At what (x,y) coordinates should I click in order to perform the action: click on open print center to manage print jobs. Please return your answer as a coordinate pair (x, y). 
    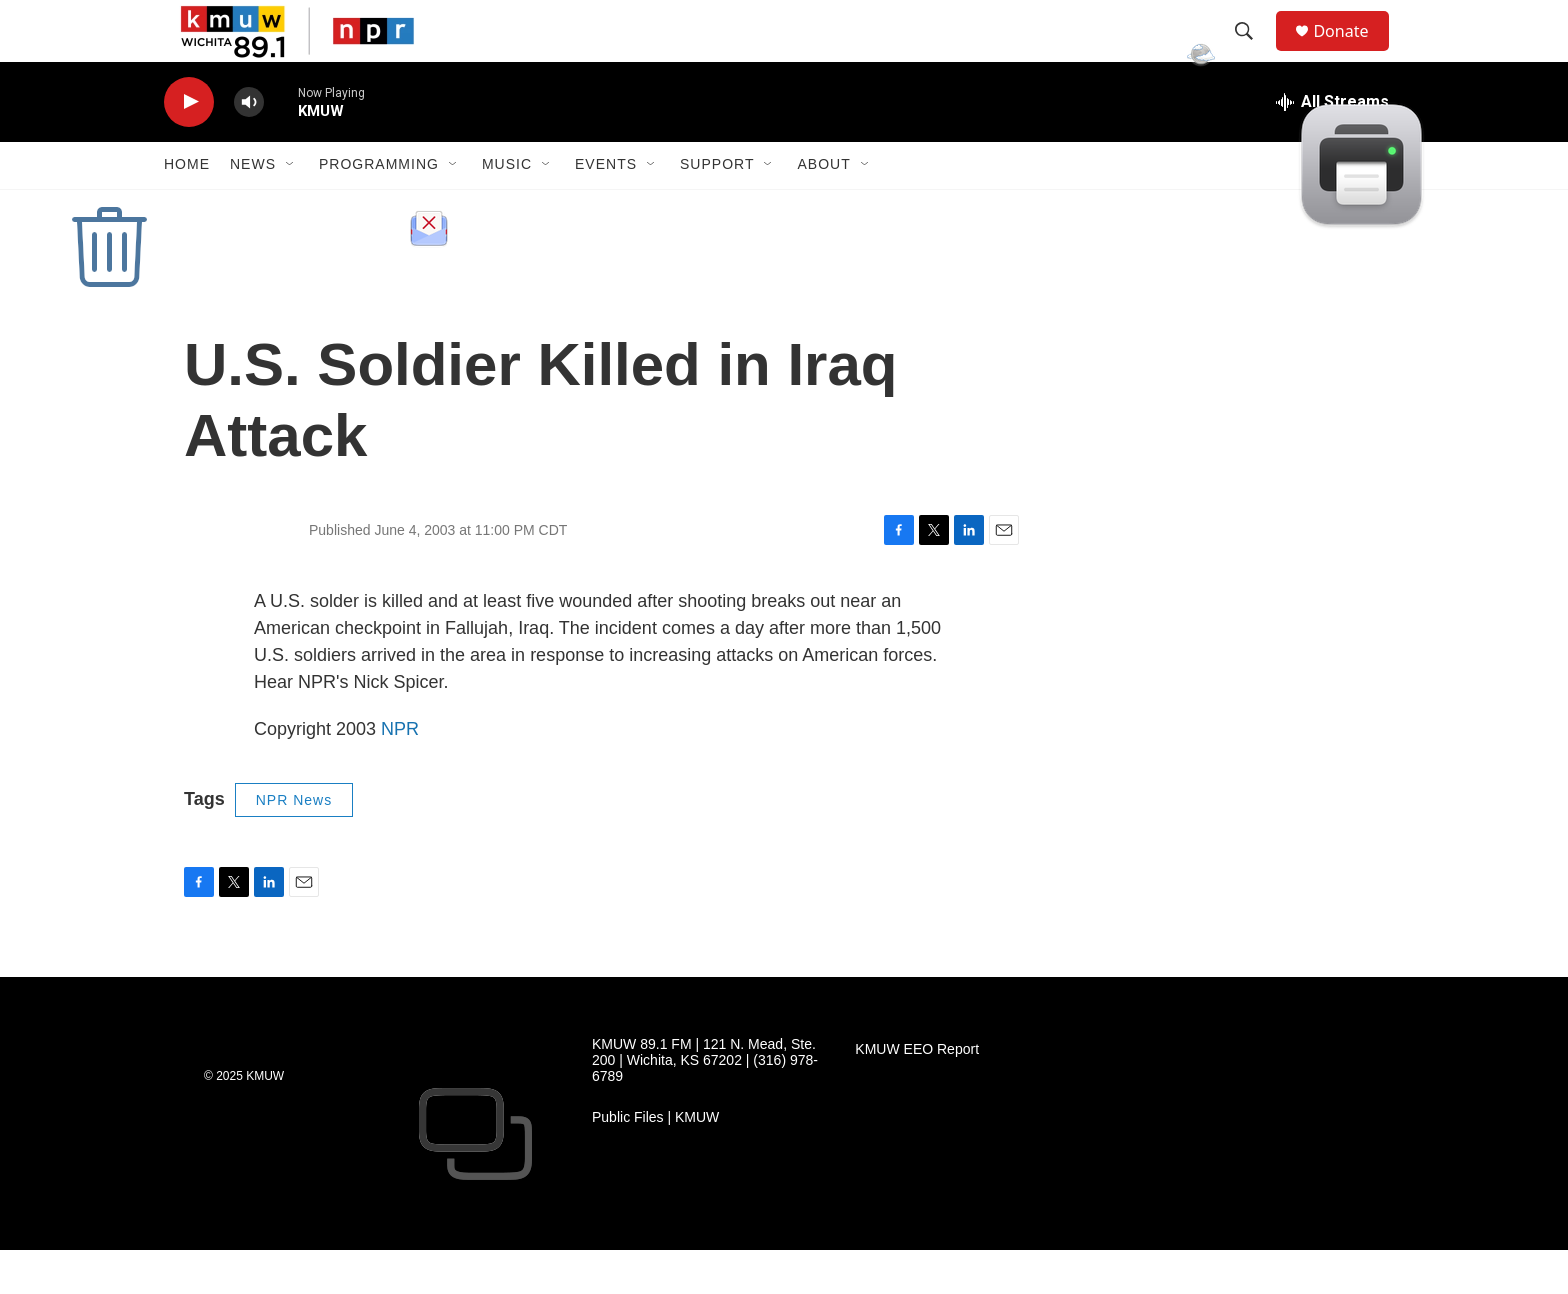
    Looking at the image, I should click on (1361, 164).